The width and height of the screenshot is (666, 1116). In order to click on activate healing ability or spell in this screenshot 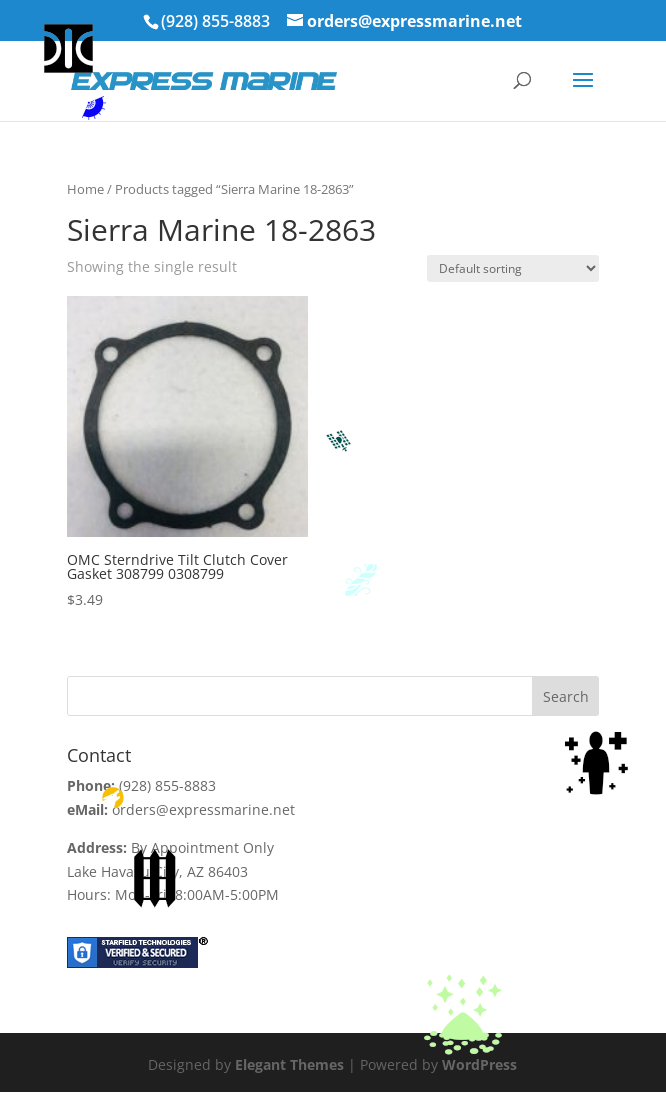, I will do `click(596, 763)`.